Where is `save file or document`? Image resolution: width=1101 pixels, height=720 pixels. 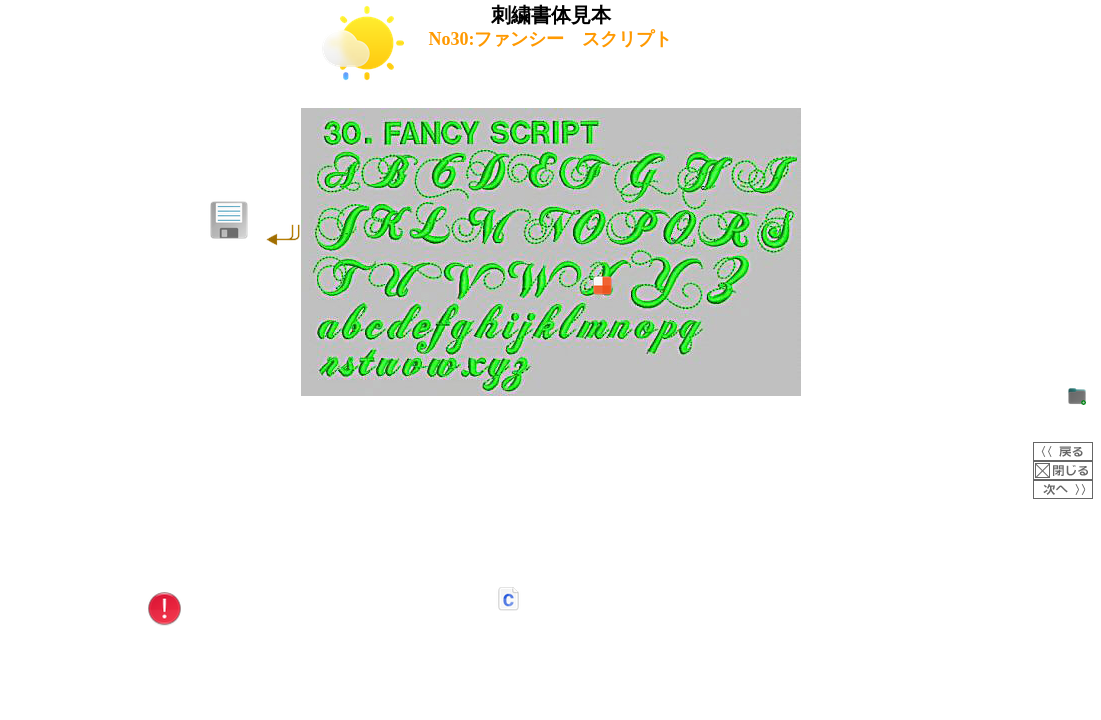
save file or document is located at coordinates (229, 220).